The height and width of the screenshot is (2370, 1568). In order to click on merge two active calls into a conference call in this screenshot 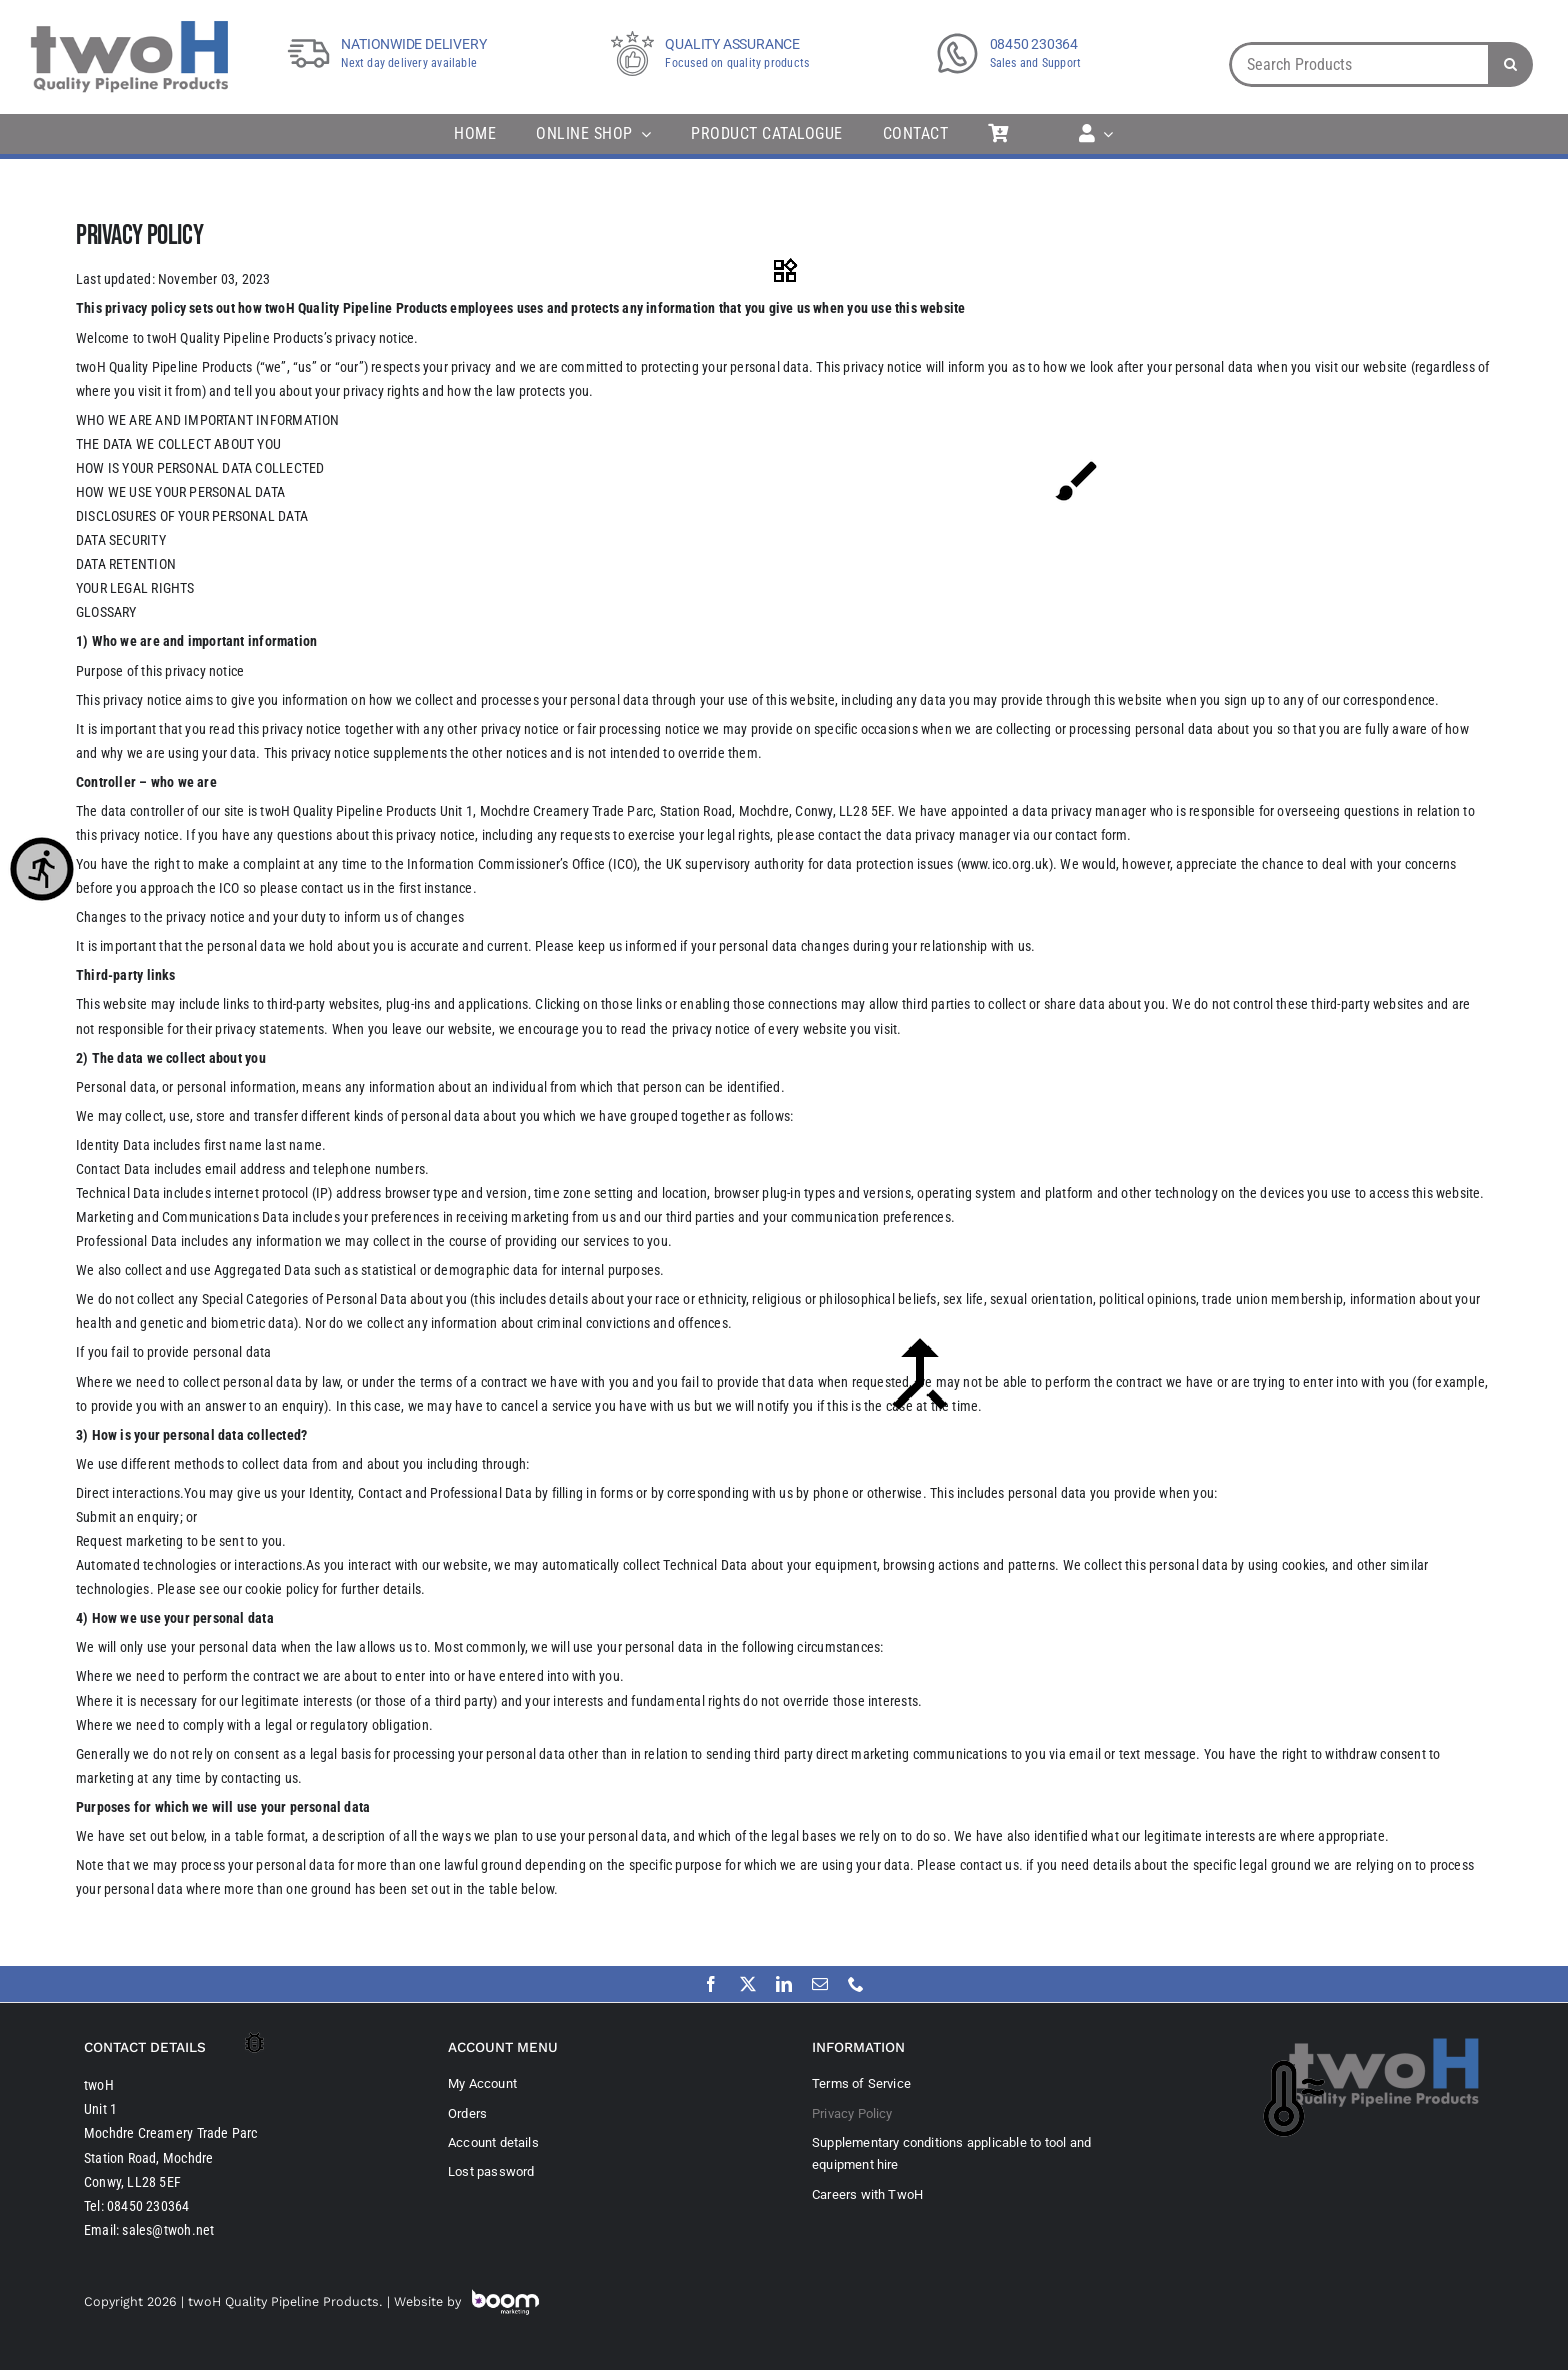, I will do `click(920, 1374)`.